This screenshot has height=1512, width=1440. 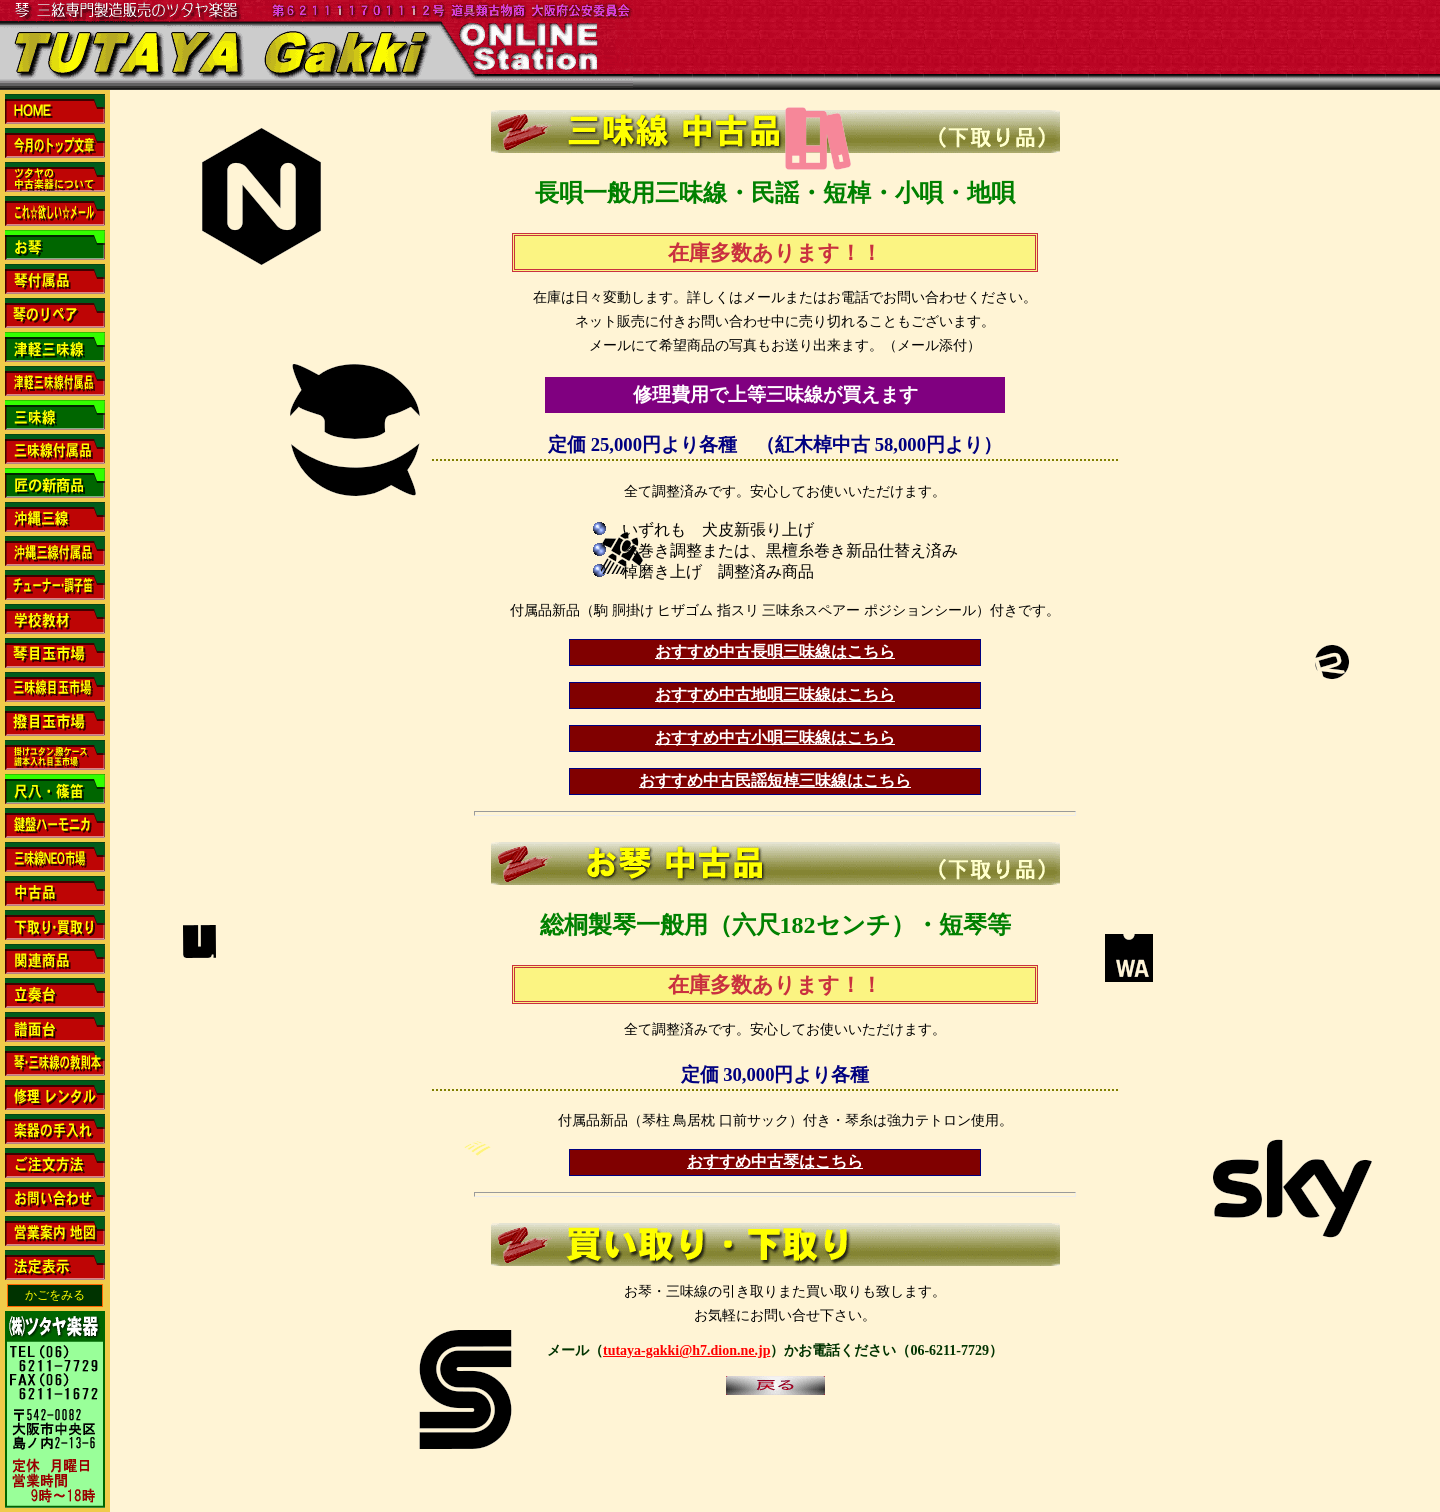 What do you see at coordinates (816, 138) in the screenshot?
I see `access your library or collection` at bounding box center [816, 138].